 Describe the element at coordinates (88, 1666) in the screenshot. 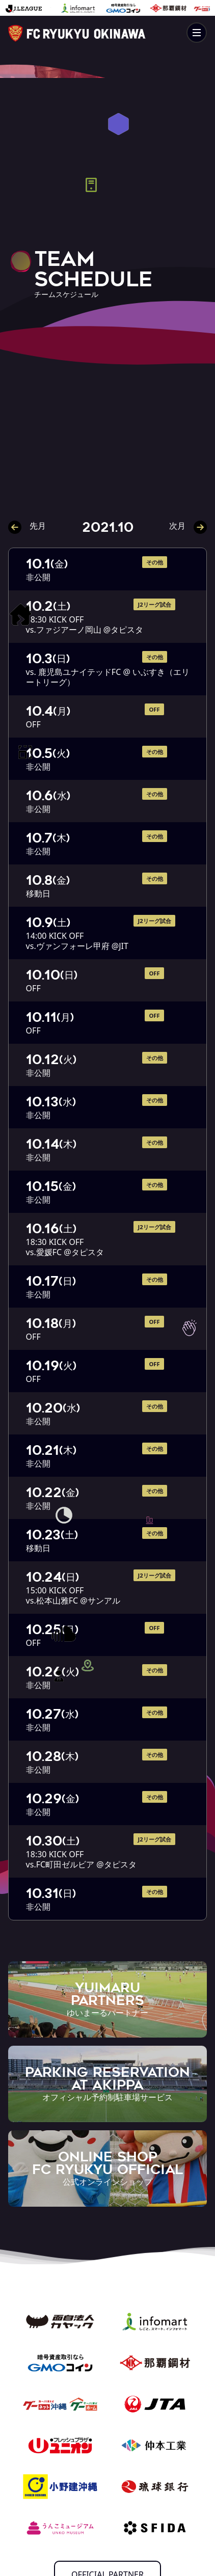

I see `view location area or zone on map` at that location.